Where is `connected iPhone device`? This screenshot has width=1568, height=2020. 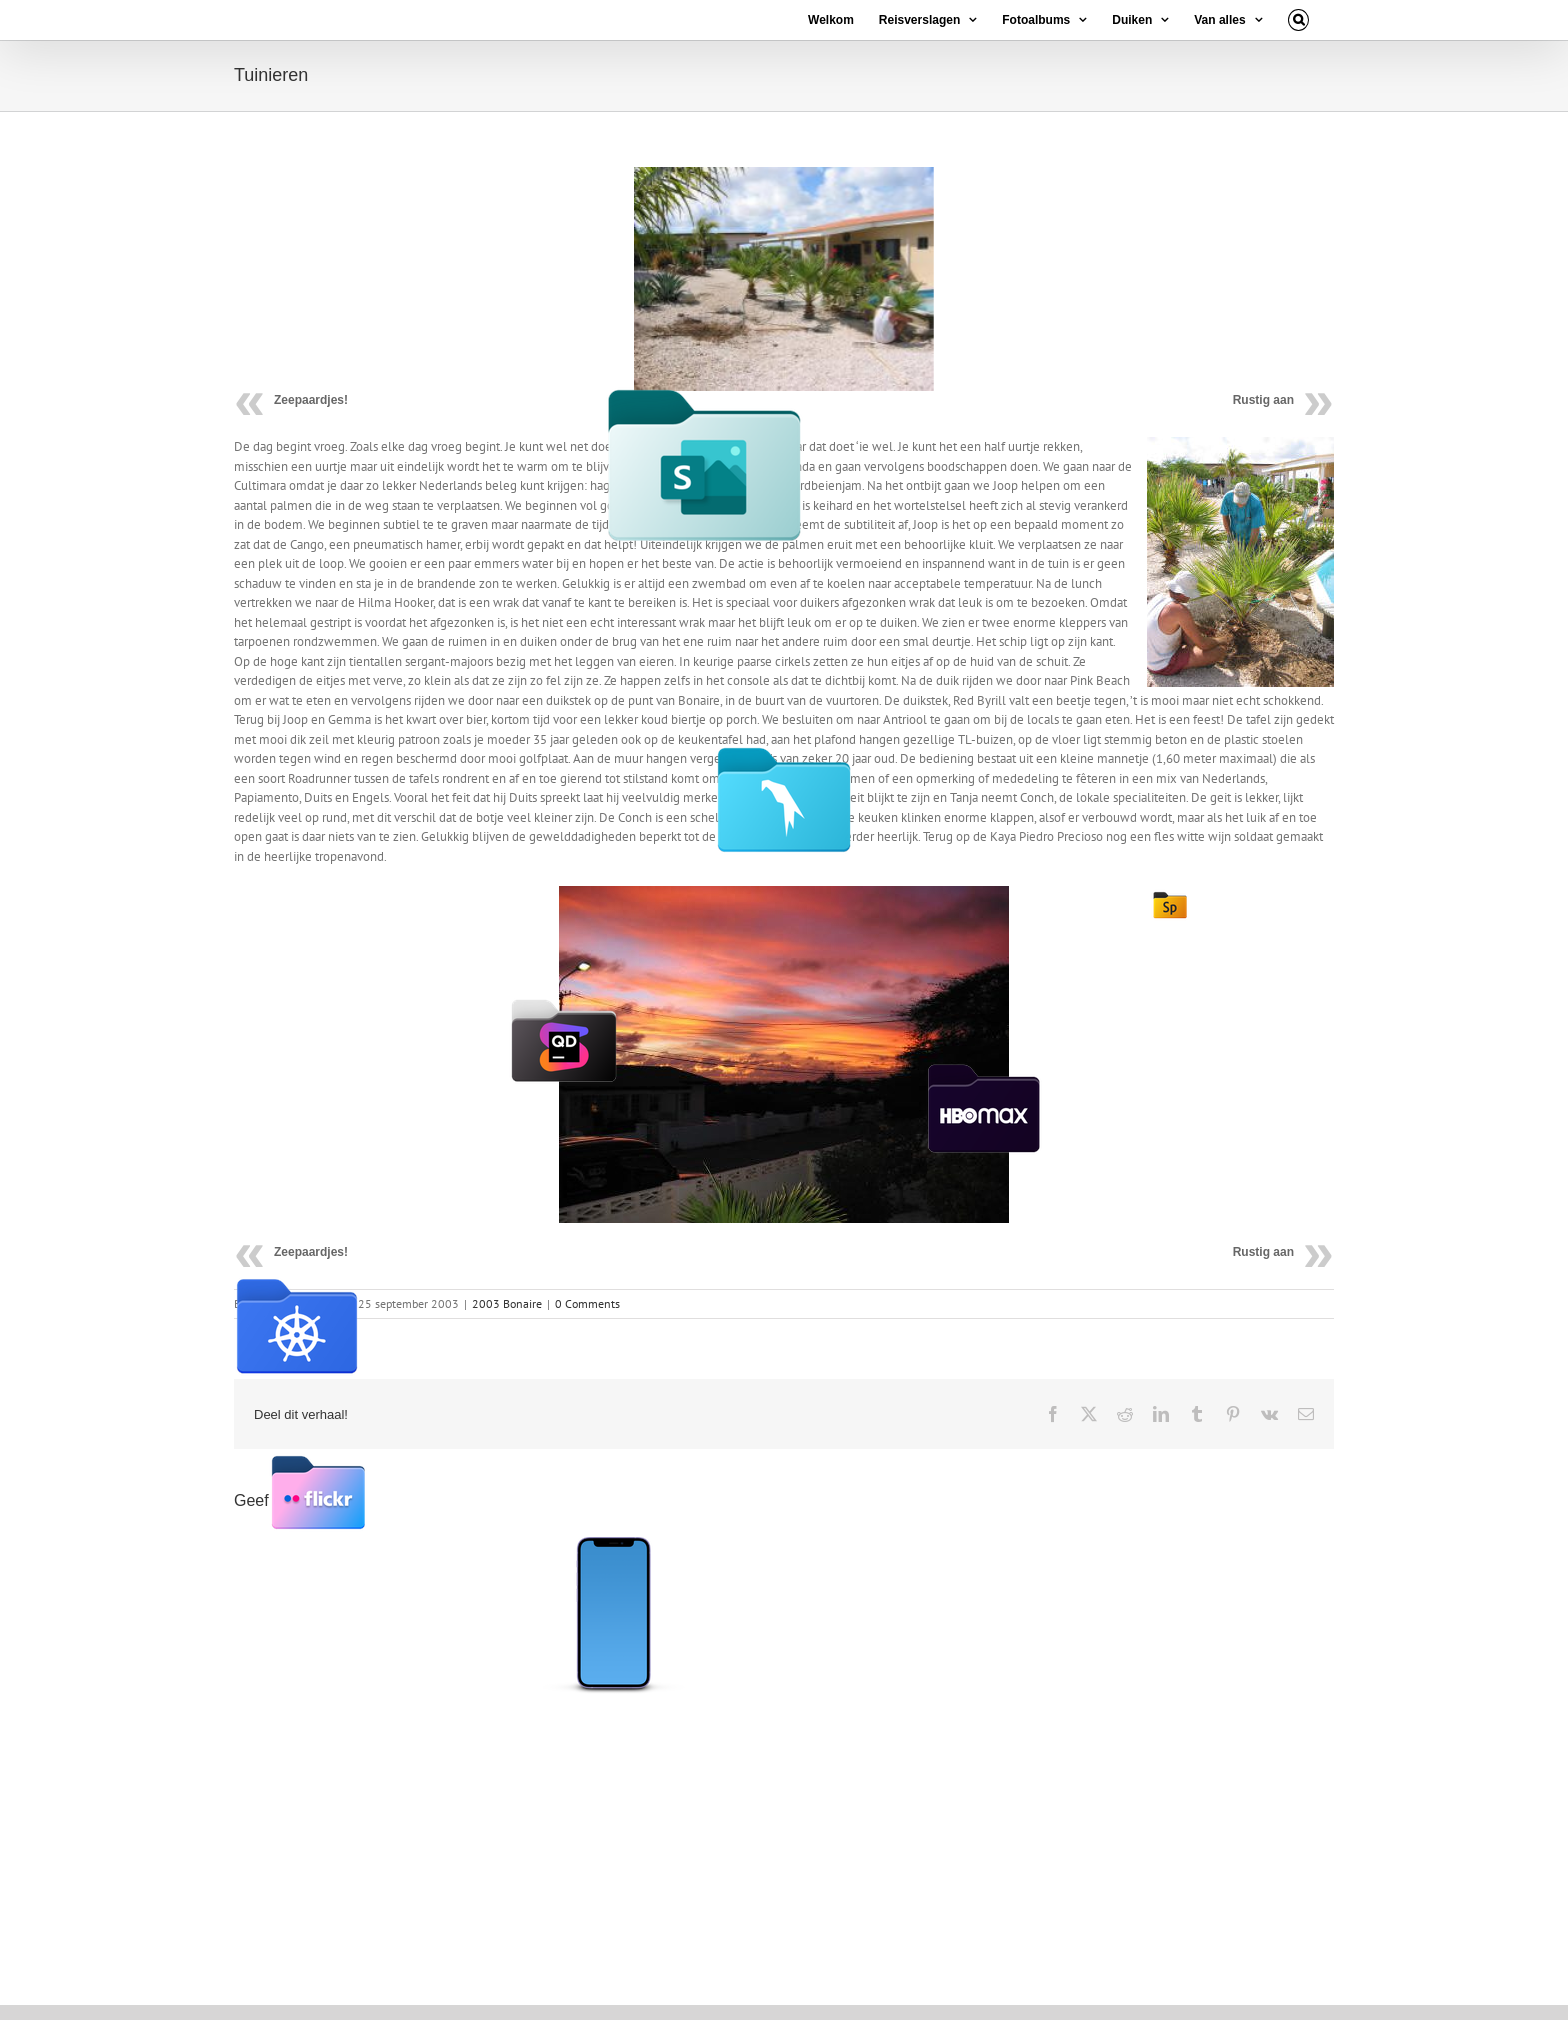 connected iPhone device is located at coordinates (613, 1615).